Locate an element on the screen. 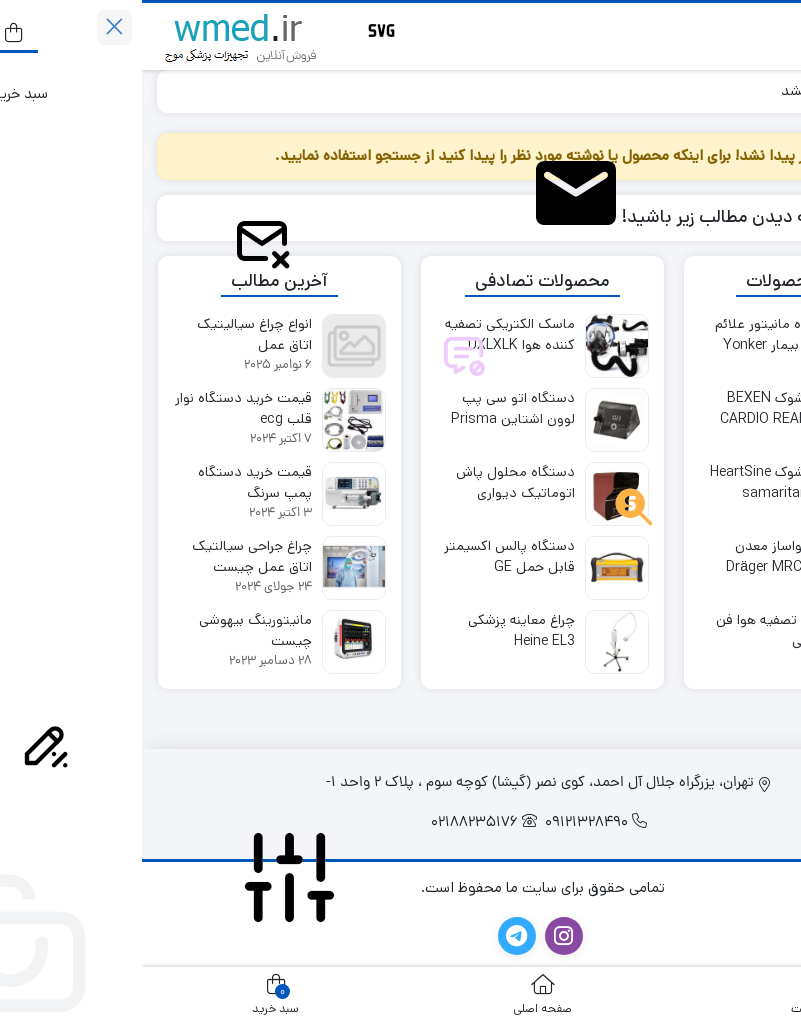 Image resolution: width=801 pixels, height=1022 pixels. delete an email message is located at coordinates (262, 241).